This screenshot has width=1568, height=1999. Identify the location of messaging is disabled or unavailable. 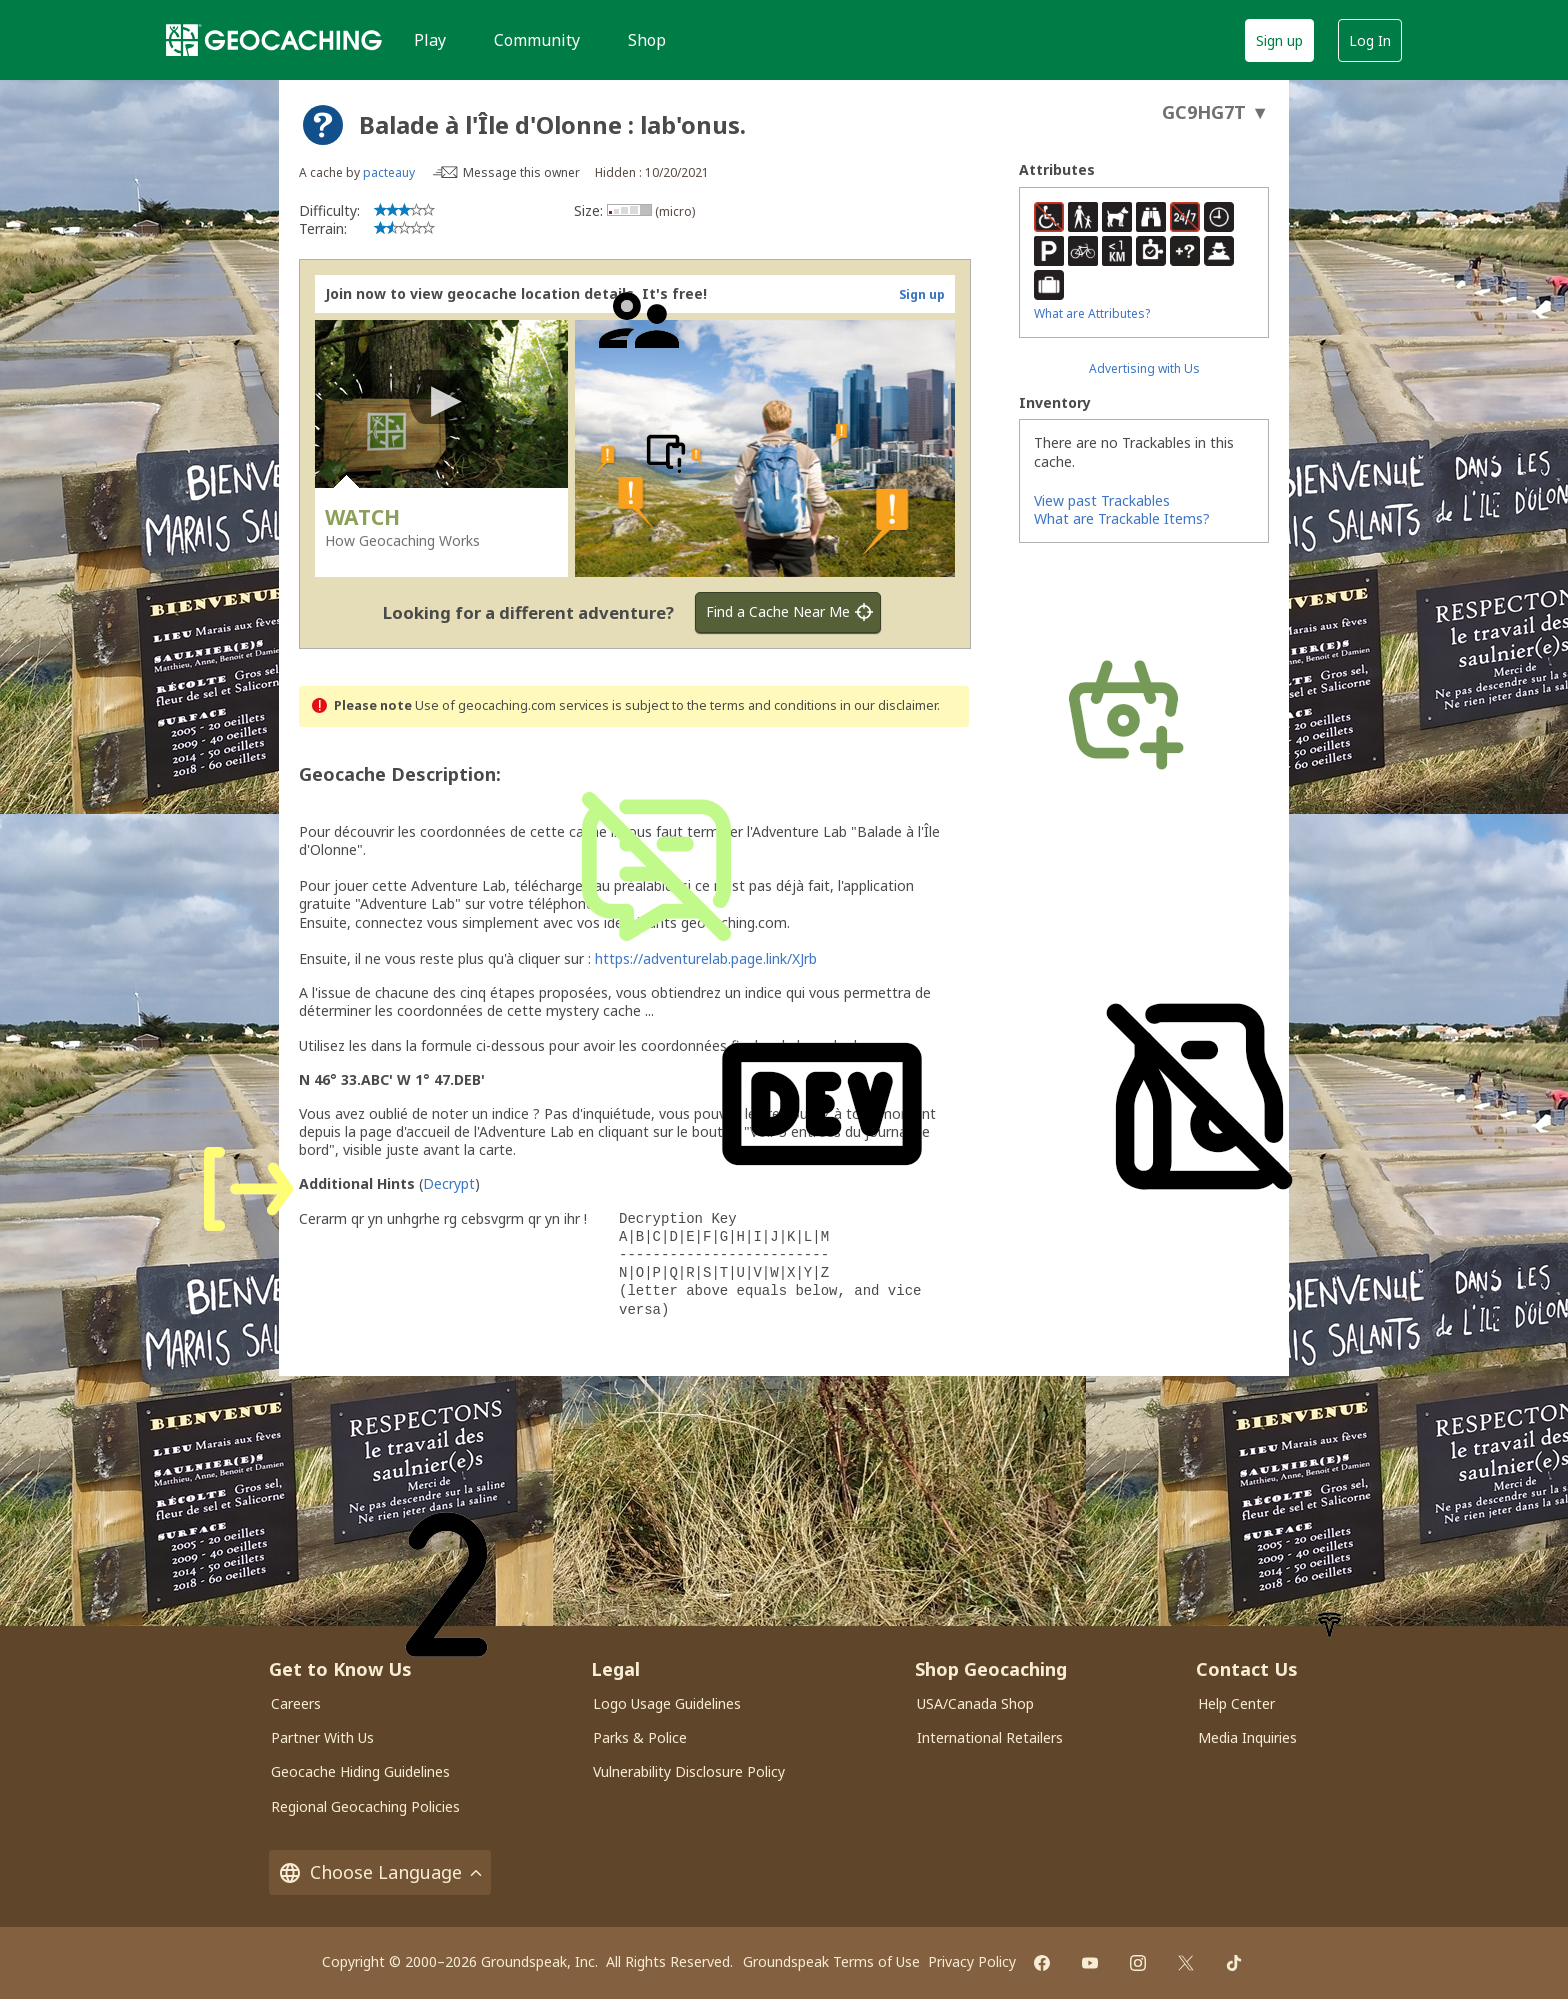
(656, 866).